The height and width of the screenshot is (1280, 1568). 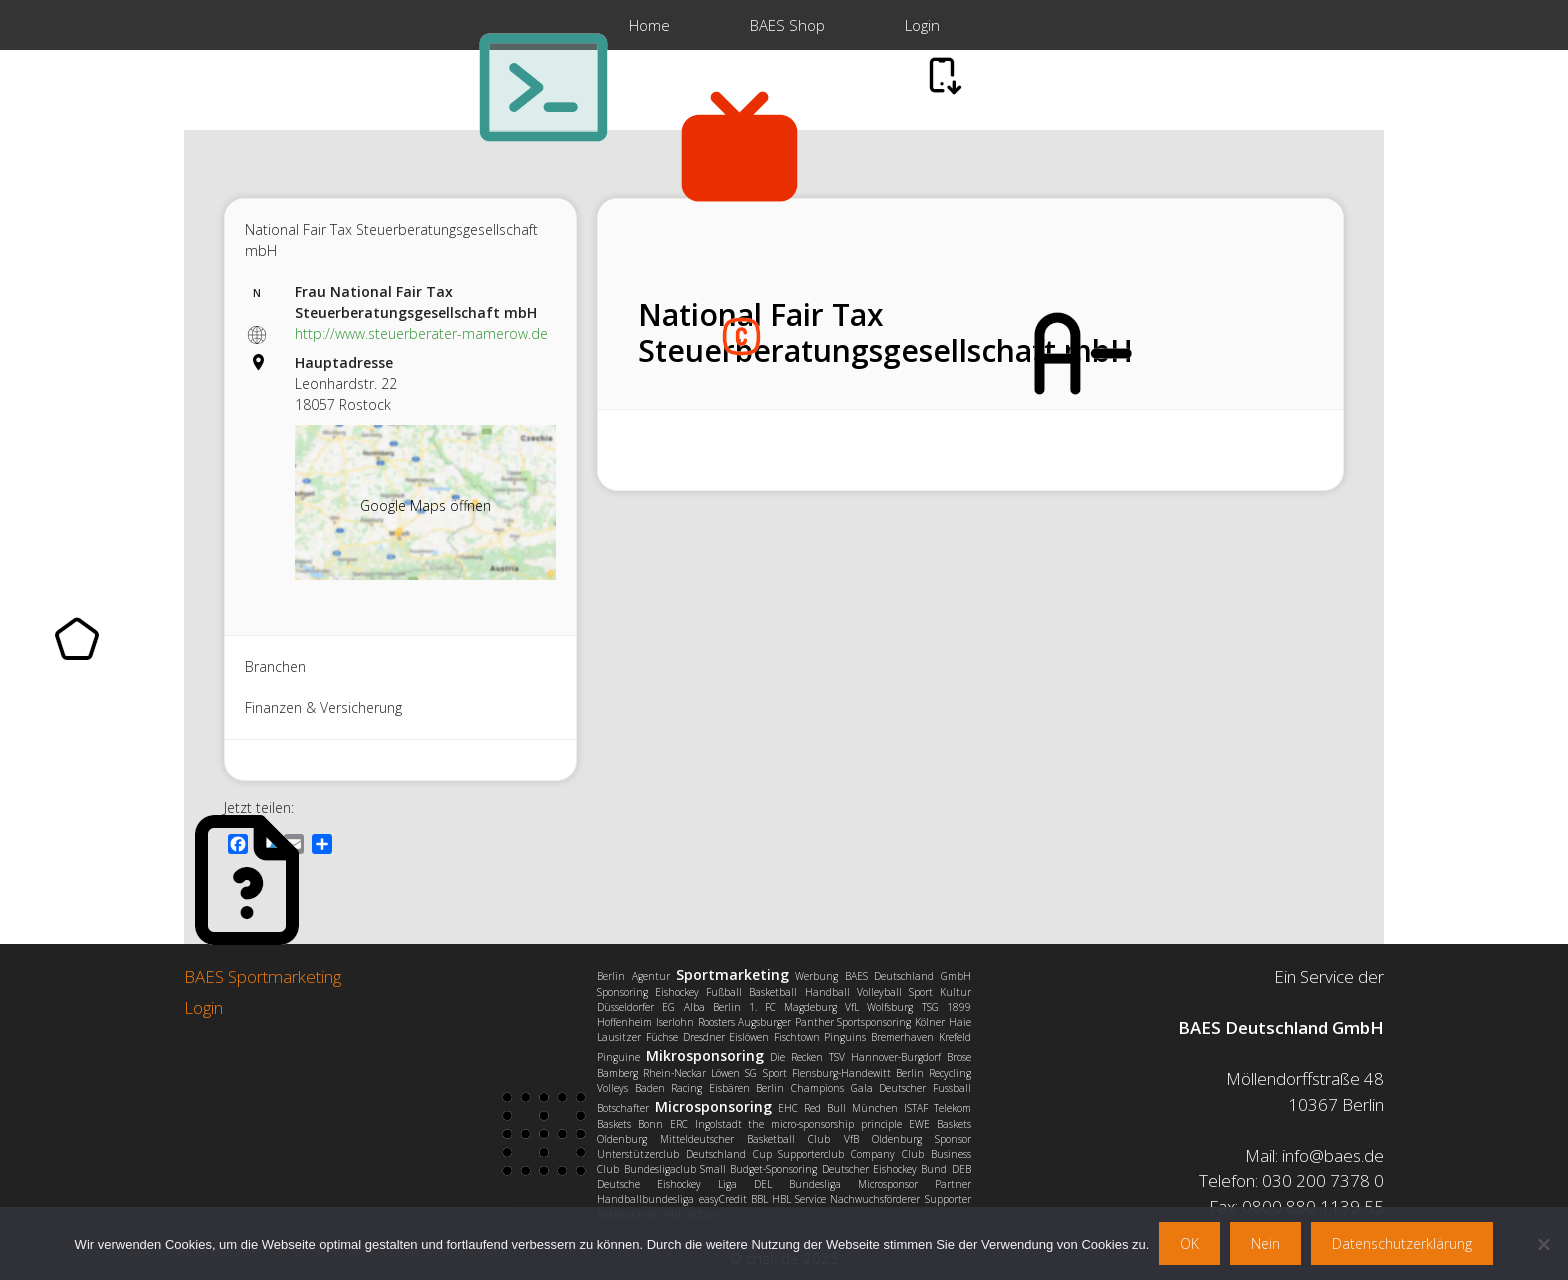 What do you see at coordinates (543, 87) in the screenshot?
I see `open terminal or command line interface` at bounding box center [543, 87].